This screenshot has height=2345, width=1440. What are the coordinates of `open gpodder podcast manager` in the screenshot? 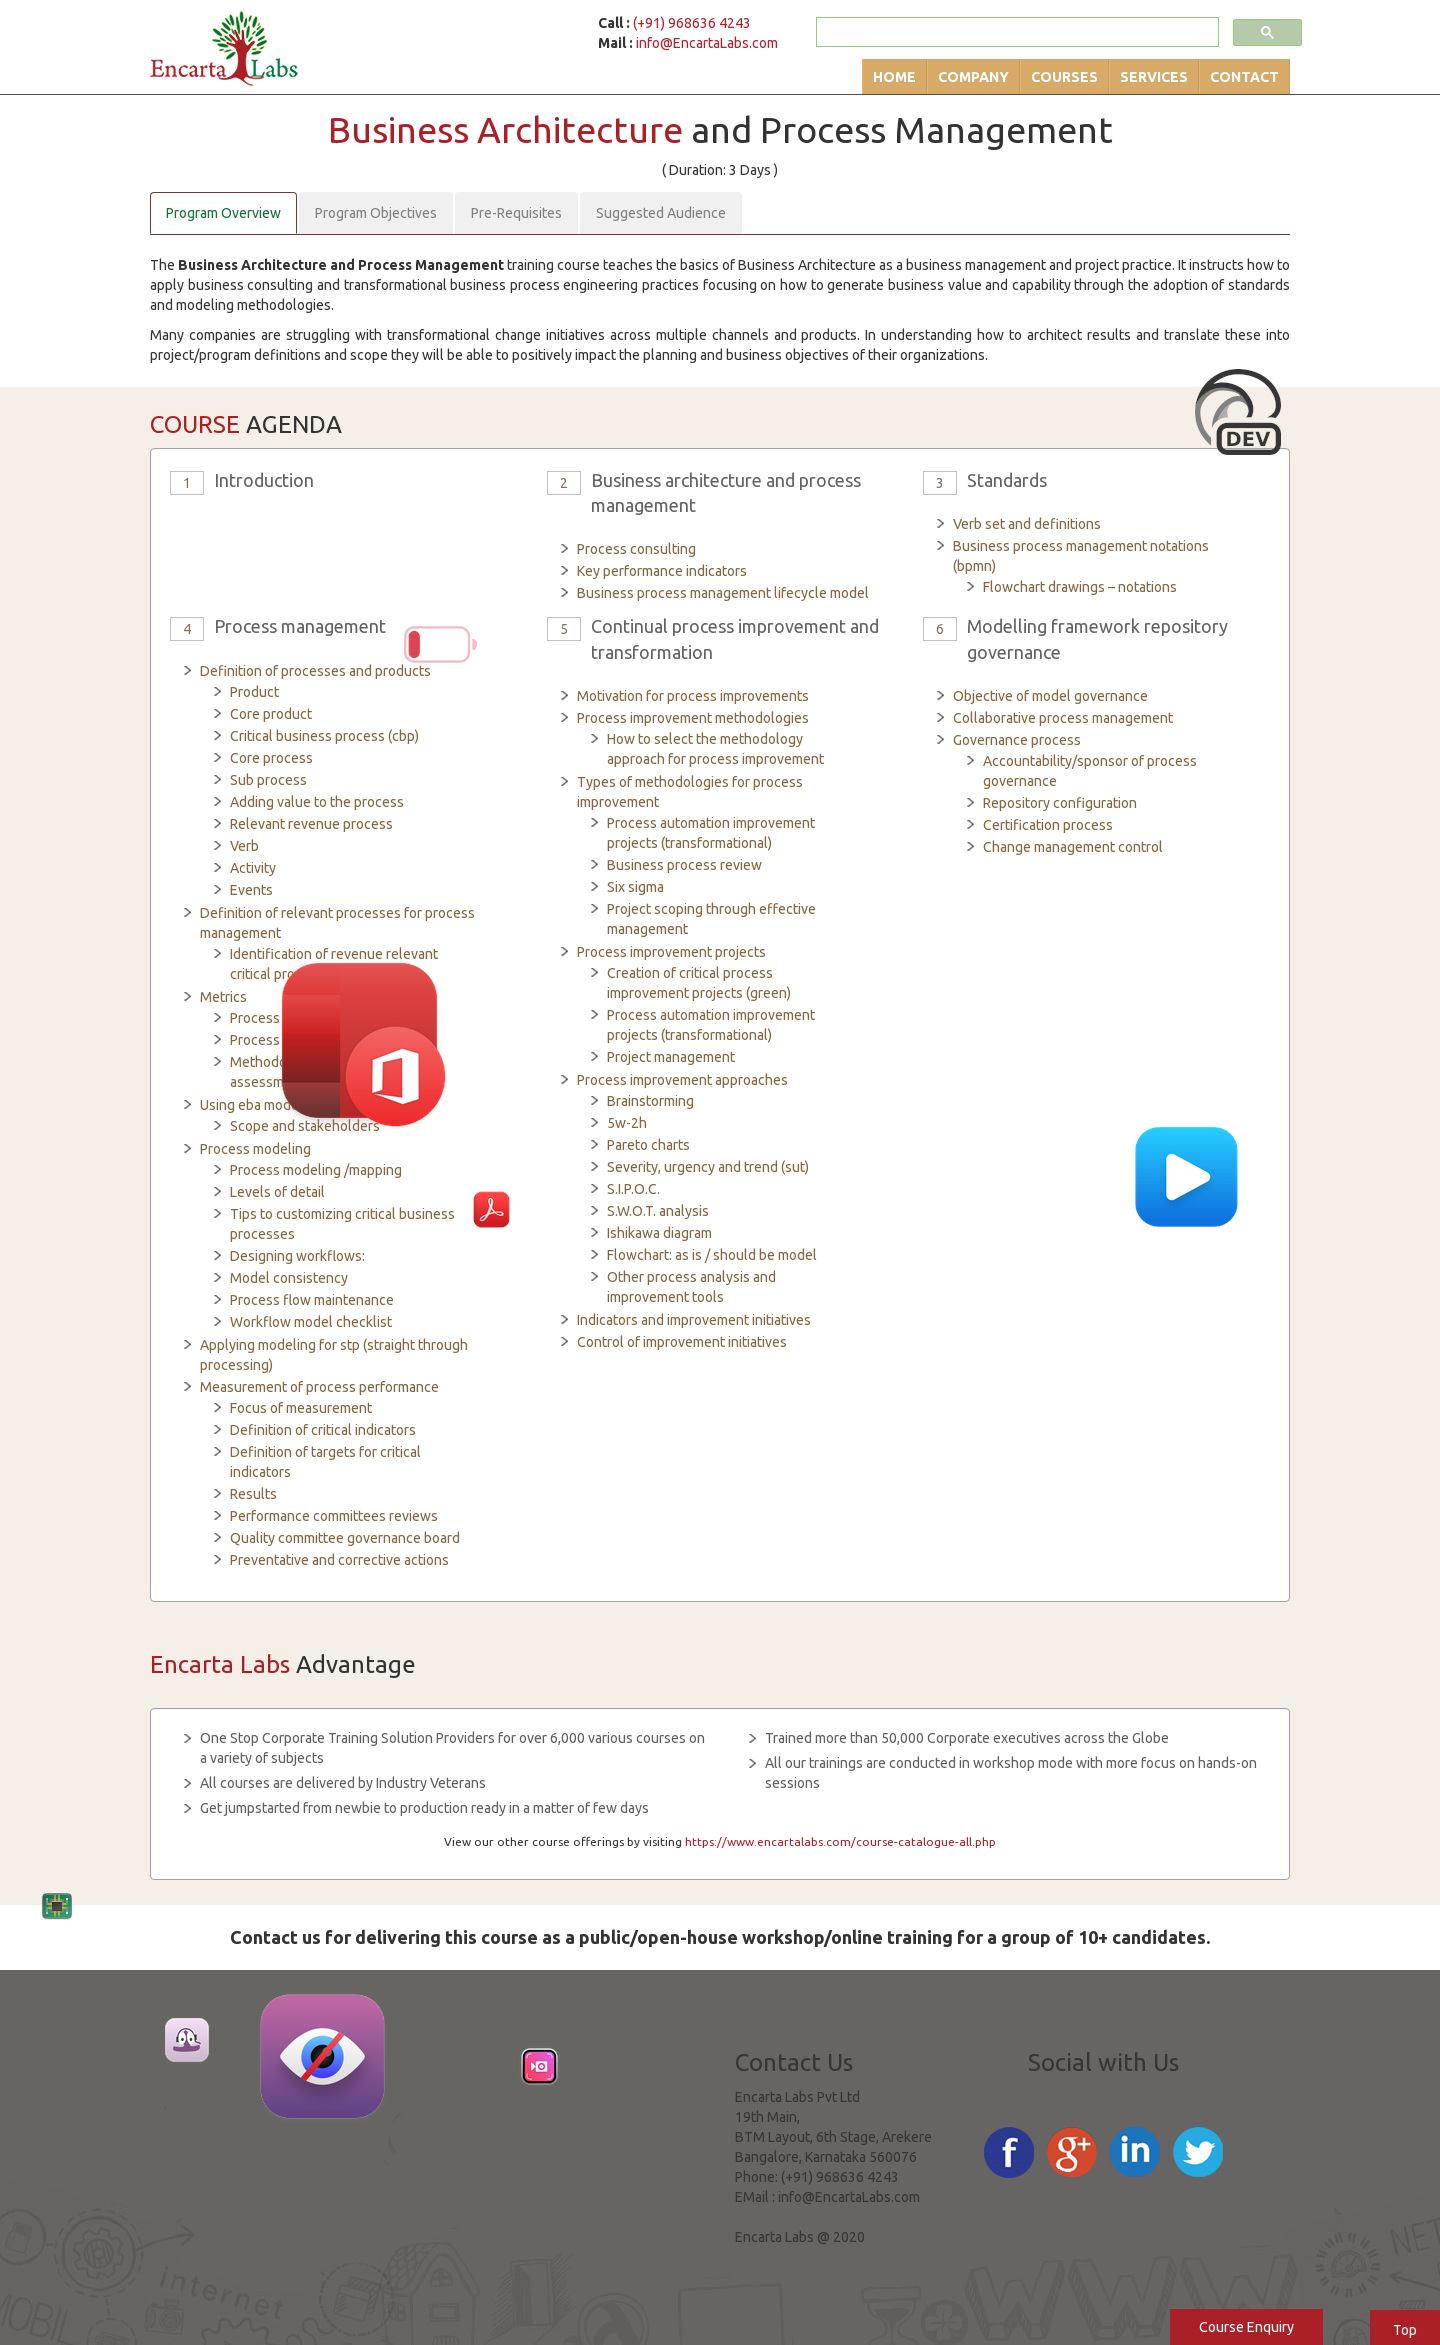 It's located at (187, 2040).